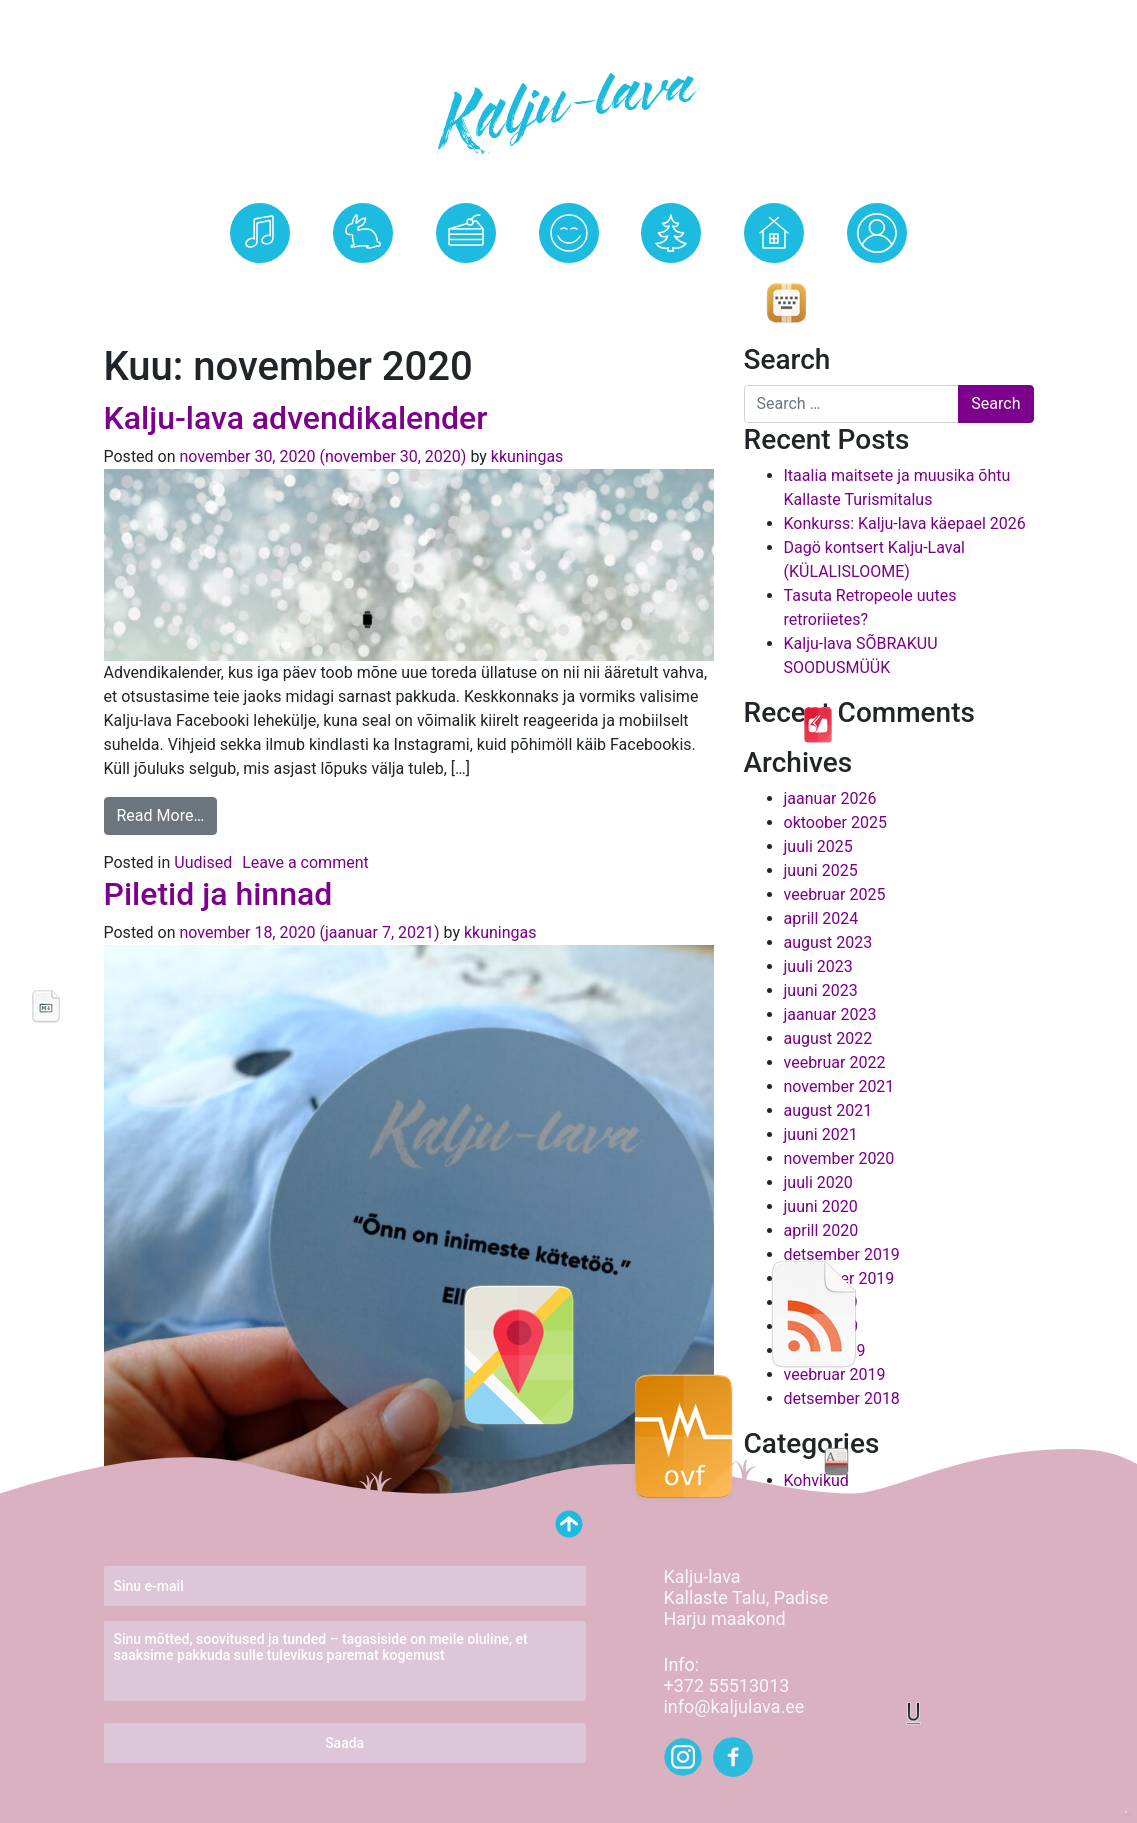  I want to click on virtualbox open virtualization format file, so click(683, 1436).